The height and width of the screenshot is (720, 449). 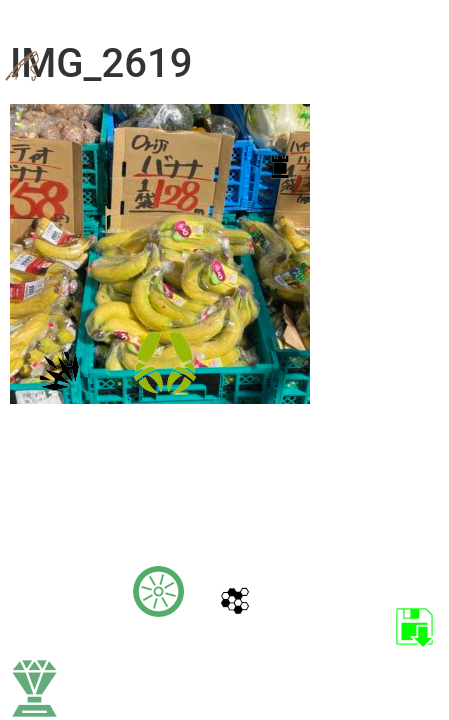 What do you see at coordinates (158, 591) in the screenshot?
I see `select a wheel or cart component in a game` at bounding box center [158, 591].